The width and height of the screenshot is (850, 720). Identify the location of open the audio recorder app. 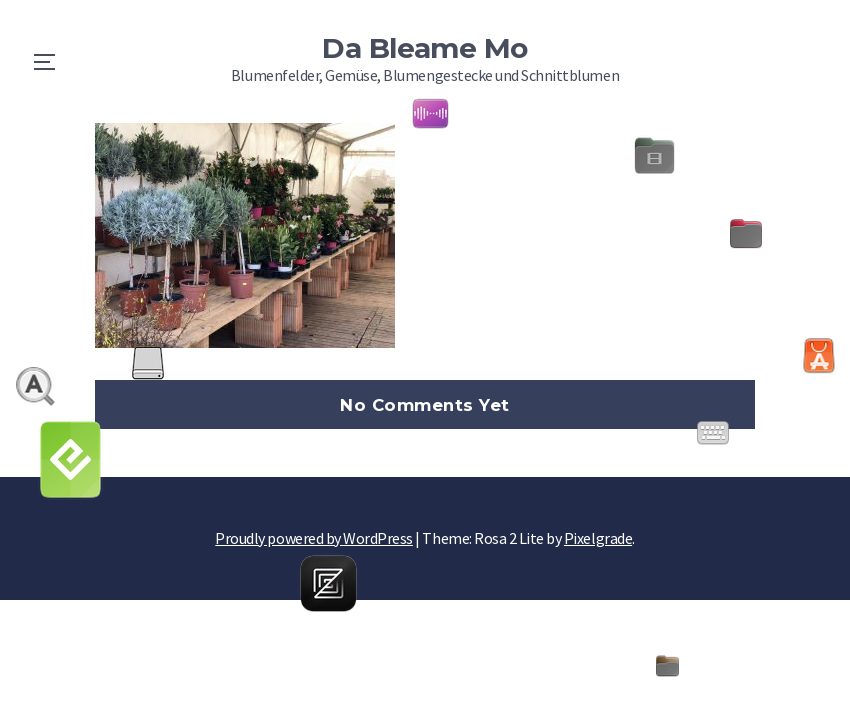
(430, 113).